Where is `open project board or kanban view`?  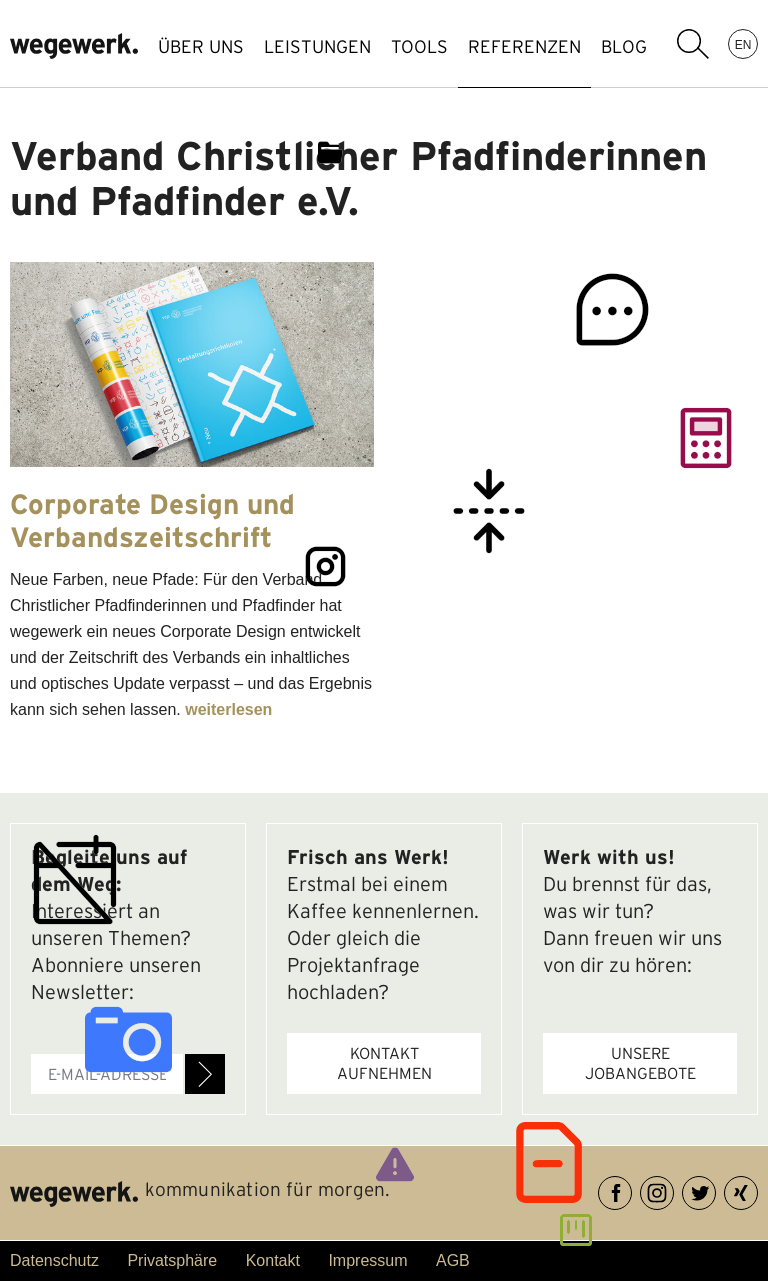
open project board or kanban view is located at coordinates (576, 1230).